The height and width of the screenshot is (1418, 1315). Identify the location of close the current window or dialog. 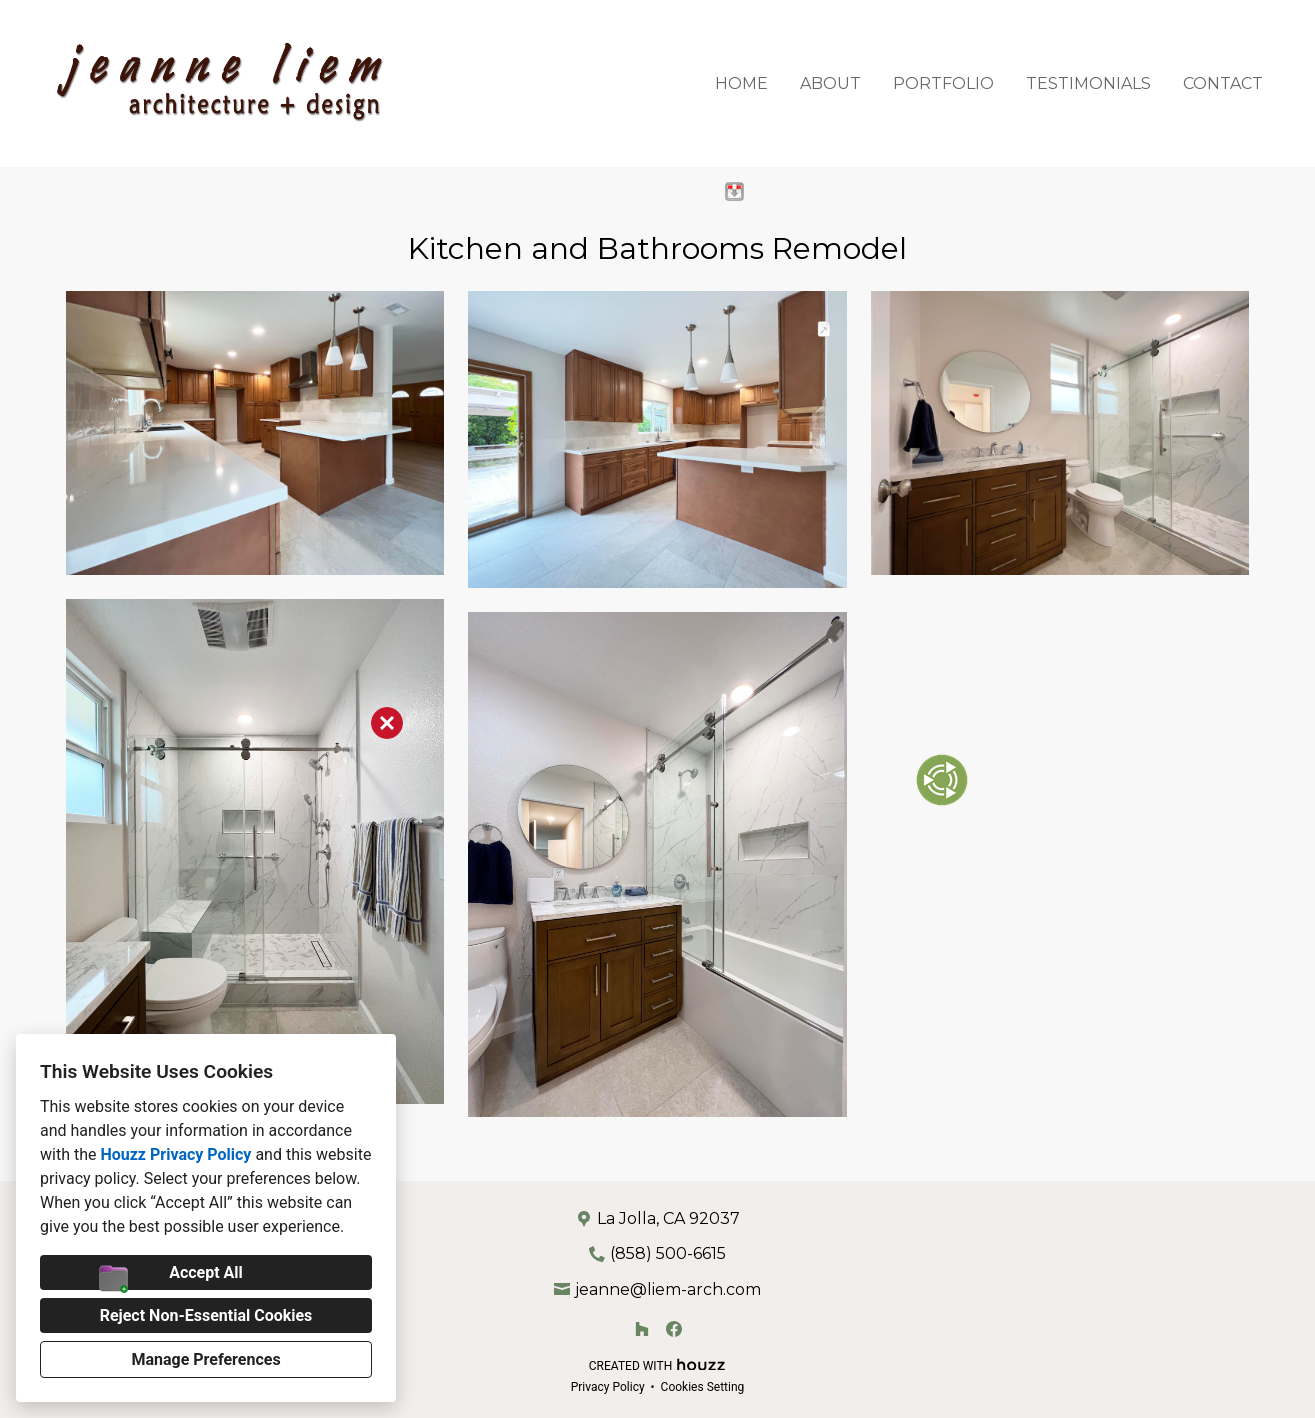
(387, 723).